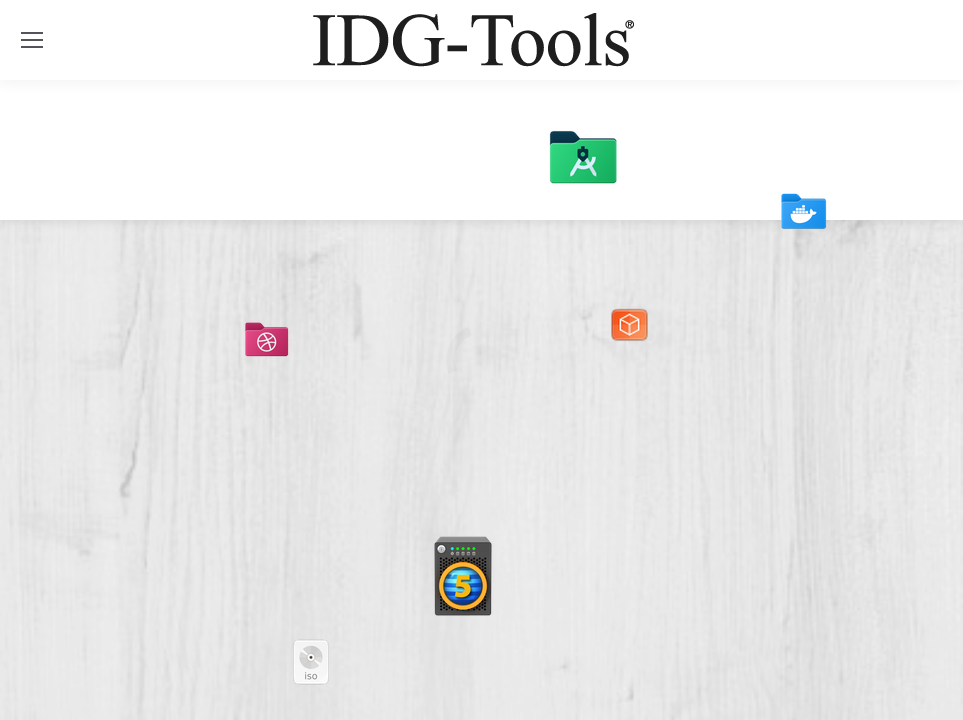 Image resolution: width=963 pixels, height=720 pixels. I want to click on open android studio project folder, so click(583, 159).